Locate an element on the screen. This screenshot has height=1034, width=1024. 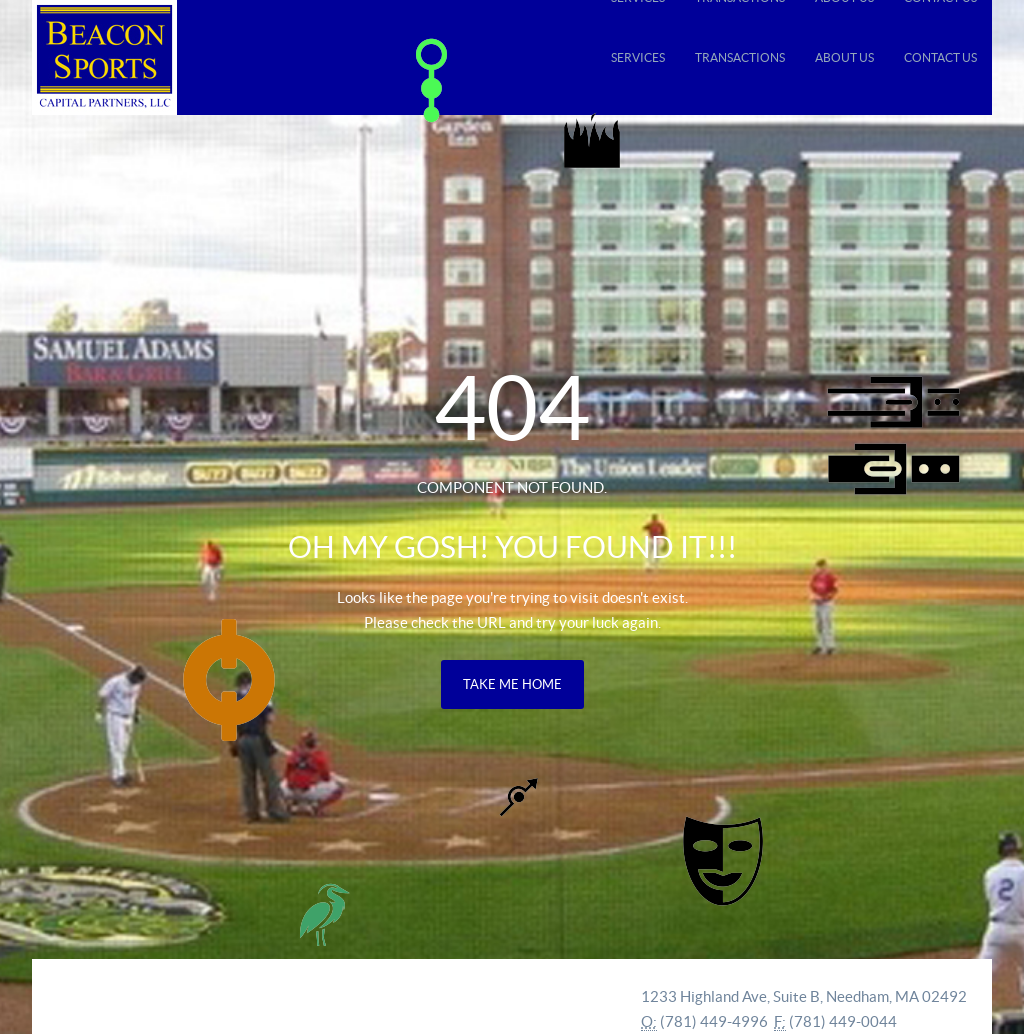
toggle between theater or drama mode is located at coordinates (722, 861).